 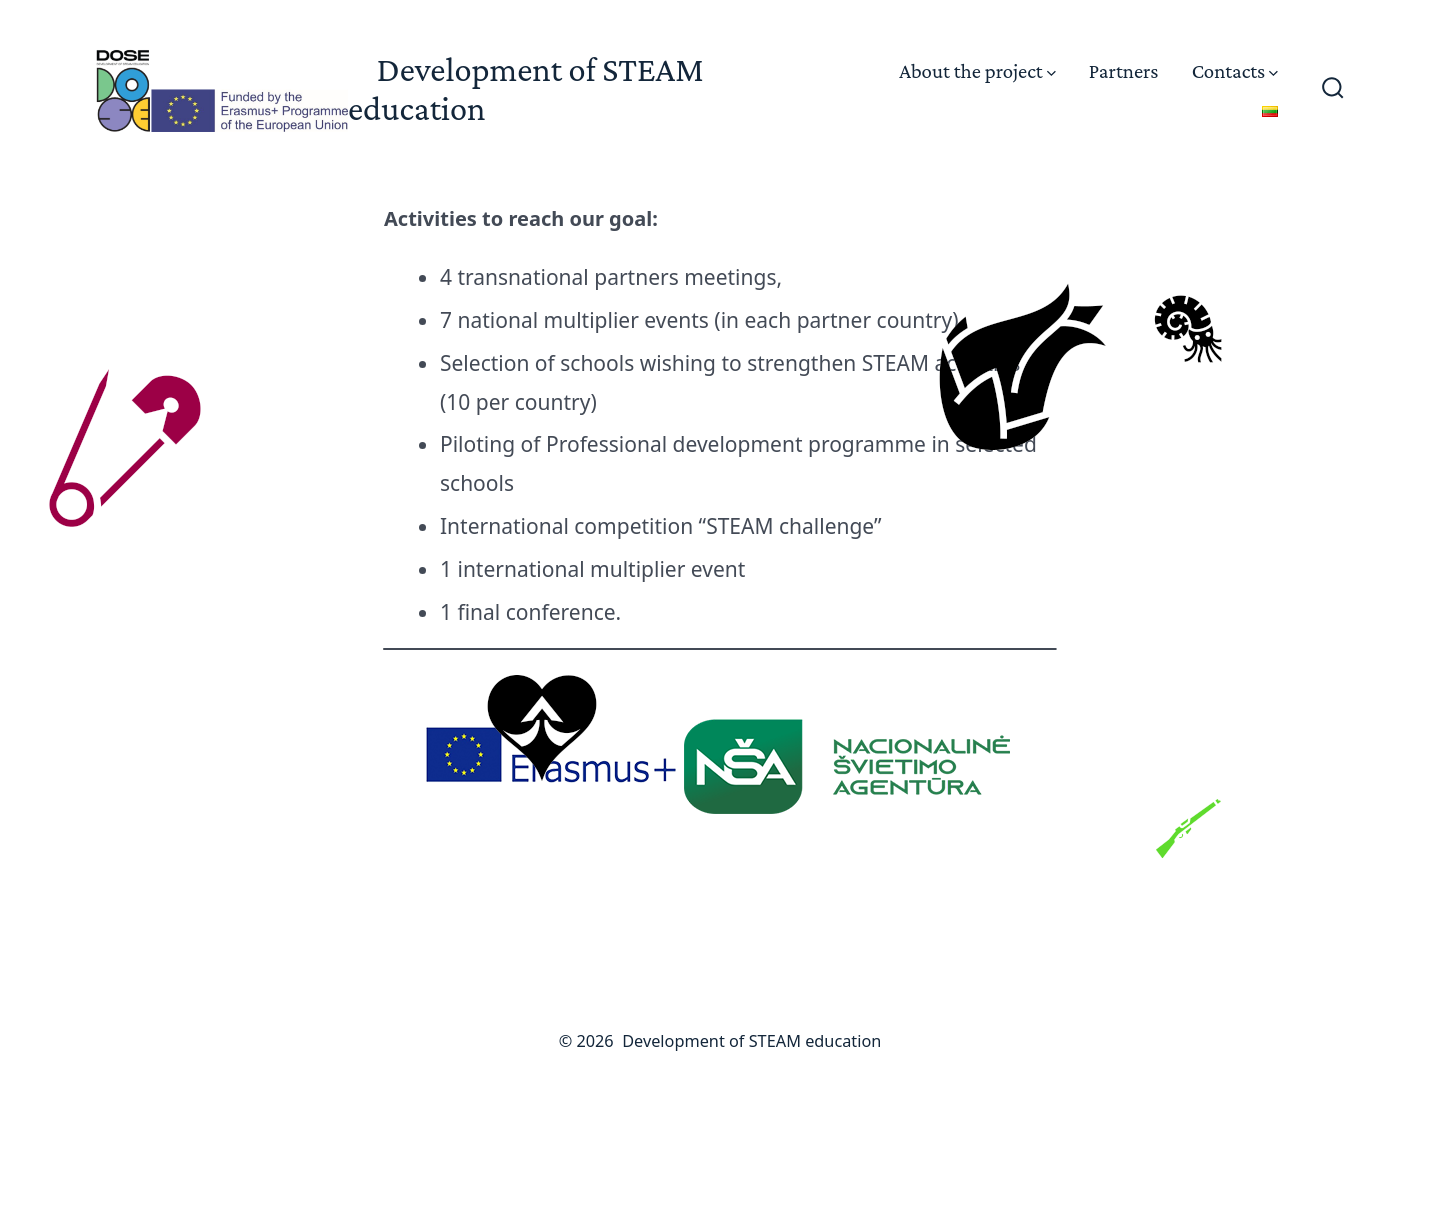 What do you see at coordinates (542, 726) in the screenshot?
I see `select a cheerful or happy mood` at bounding box center [542, 726].